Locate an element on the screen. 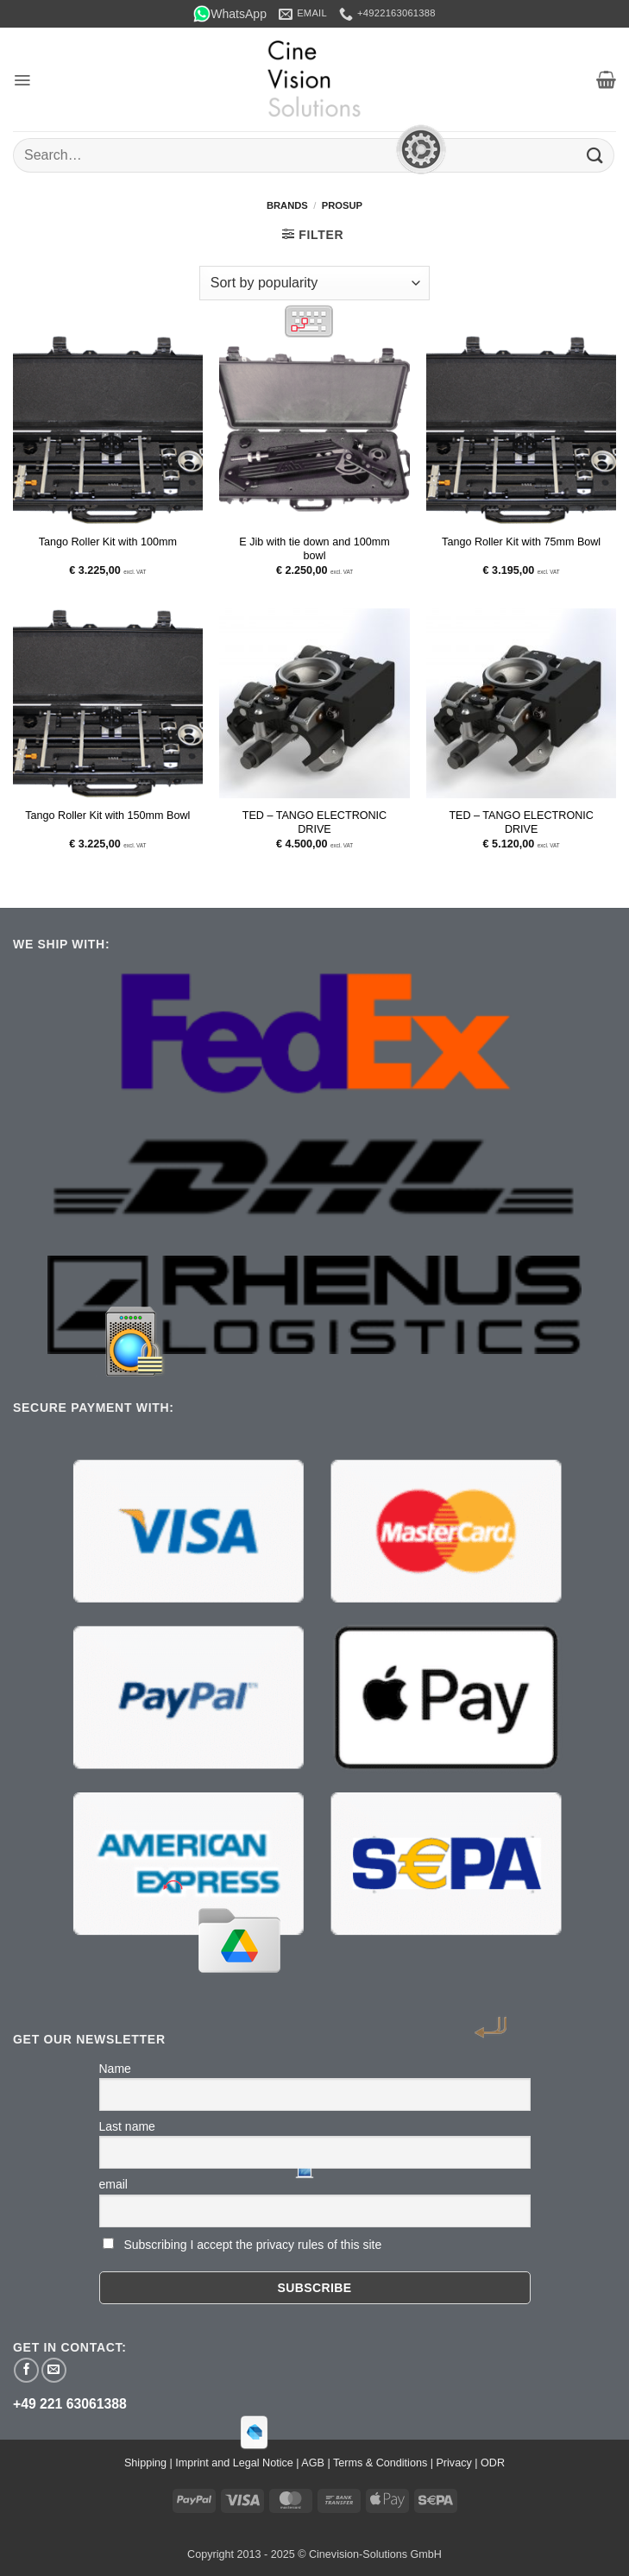 This screenshot has height=2576, width=629. reply to all recipients of an email is located at coordinates (490, 2025).